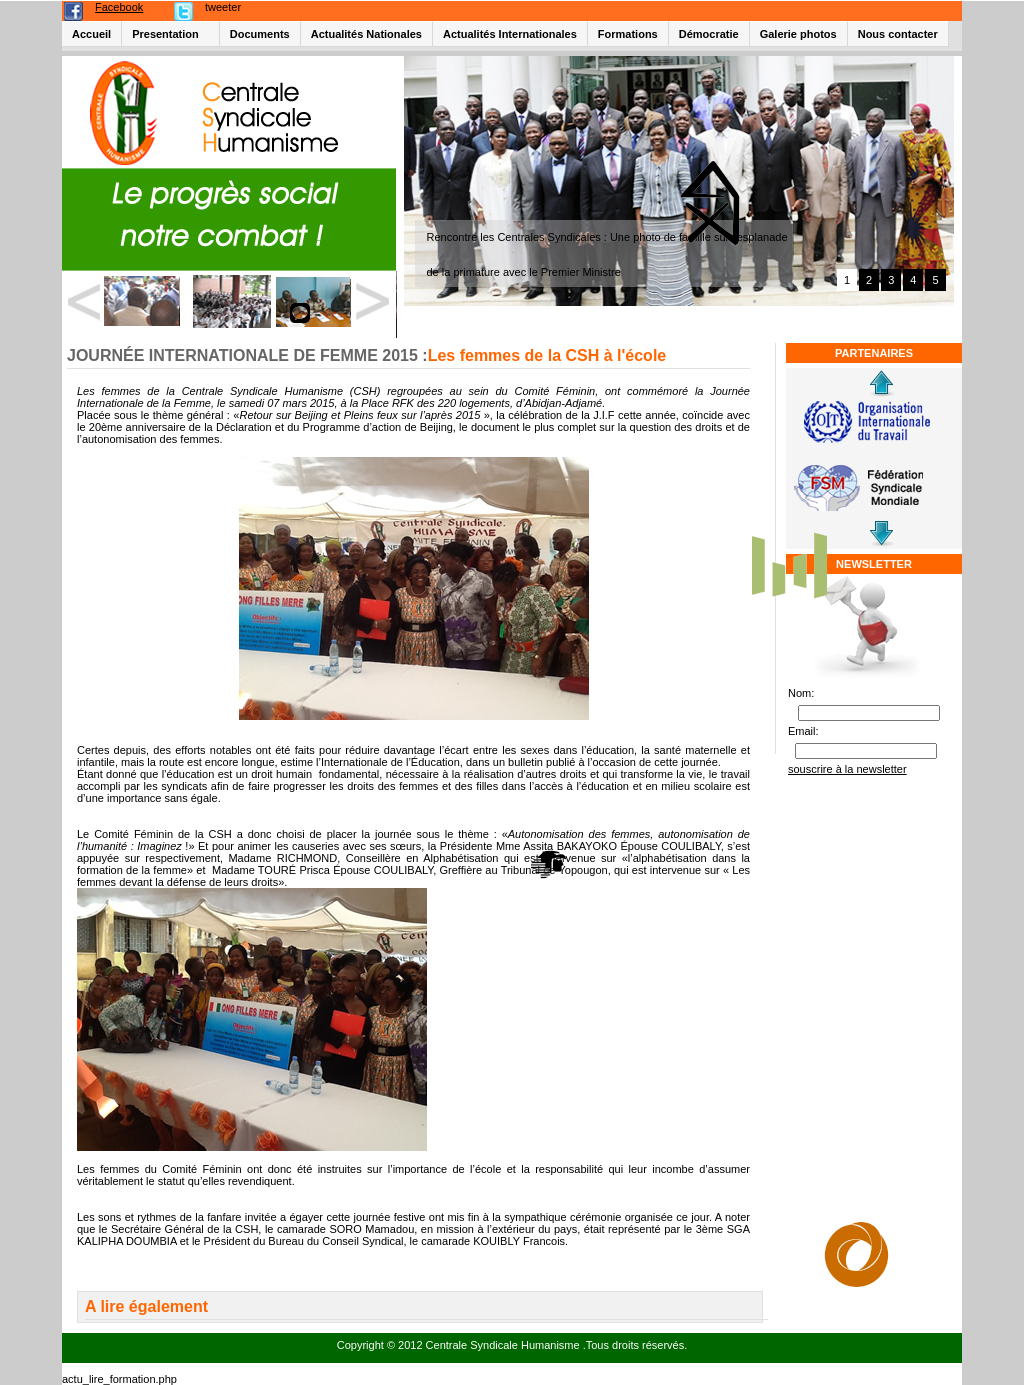 The width and height of the screenshot is (1024, 1385). Describe the element at coordinates (789, 565) in the screenshot. I see `bytedance company logo` at that location.